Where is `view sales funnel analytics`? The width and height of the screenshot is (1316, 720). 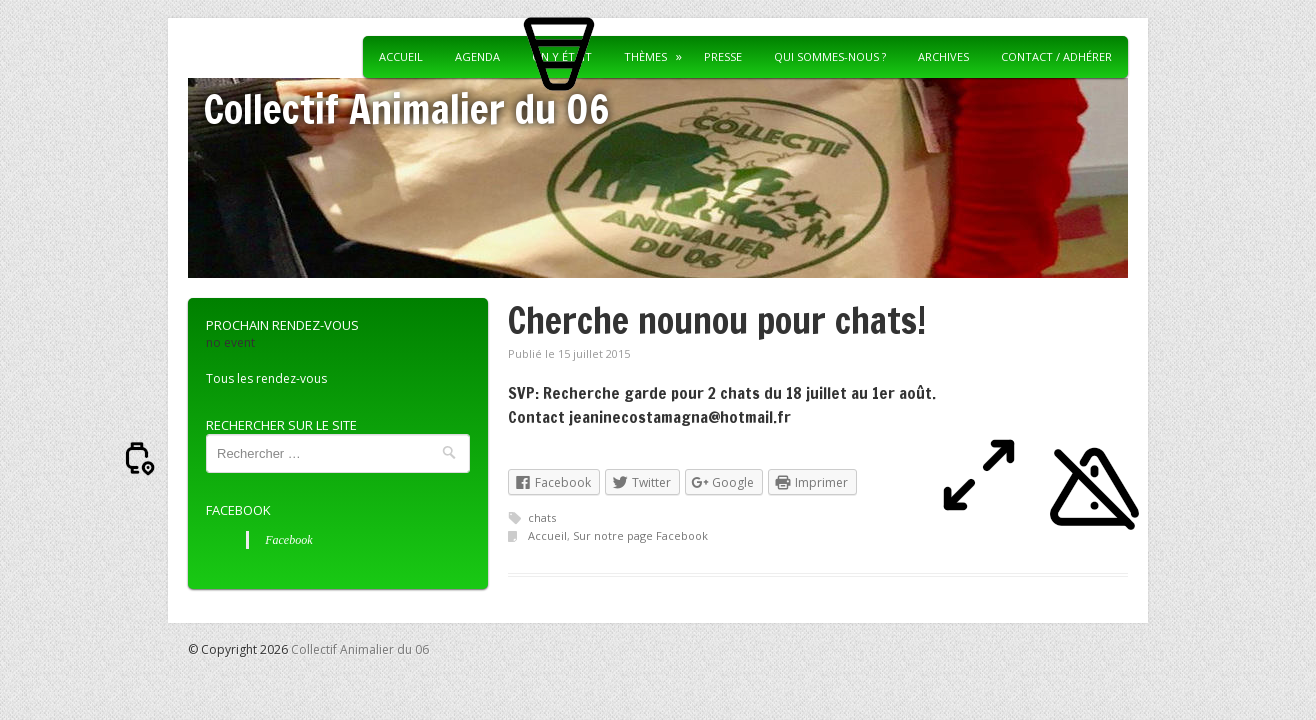
view sales funnel analytics is located at coordinates (559, 54).